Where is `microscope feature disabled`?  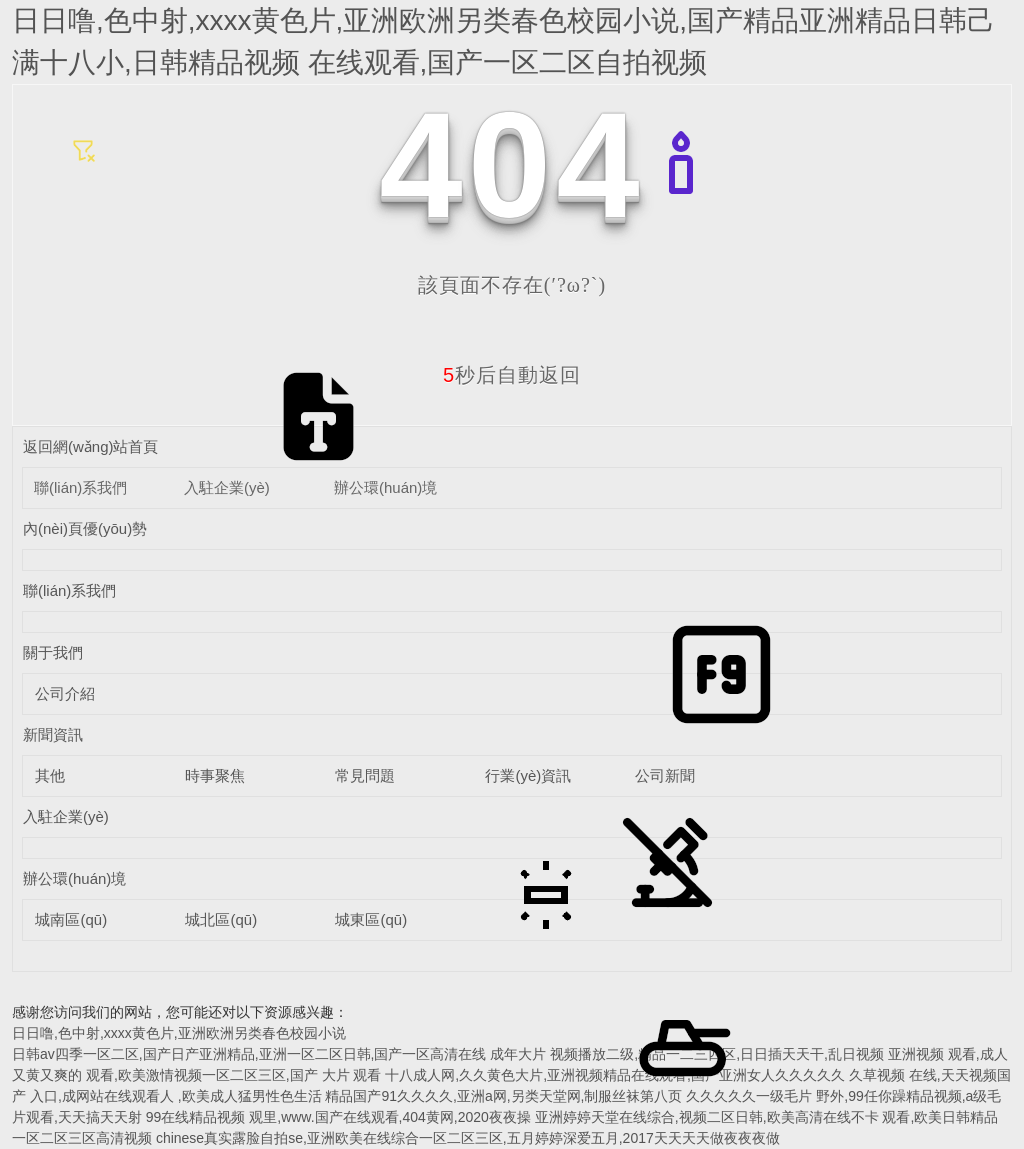 microscope feature disabled is located at coordinates (667, 862).